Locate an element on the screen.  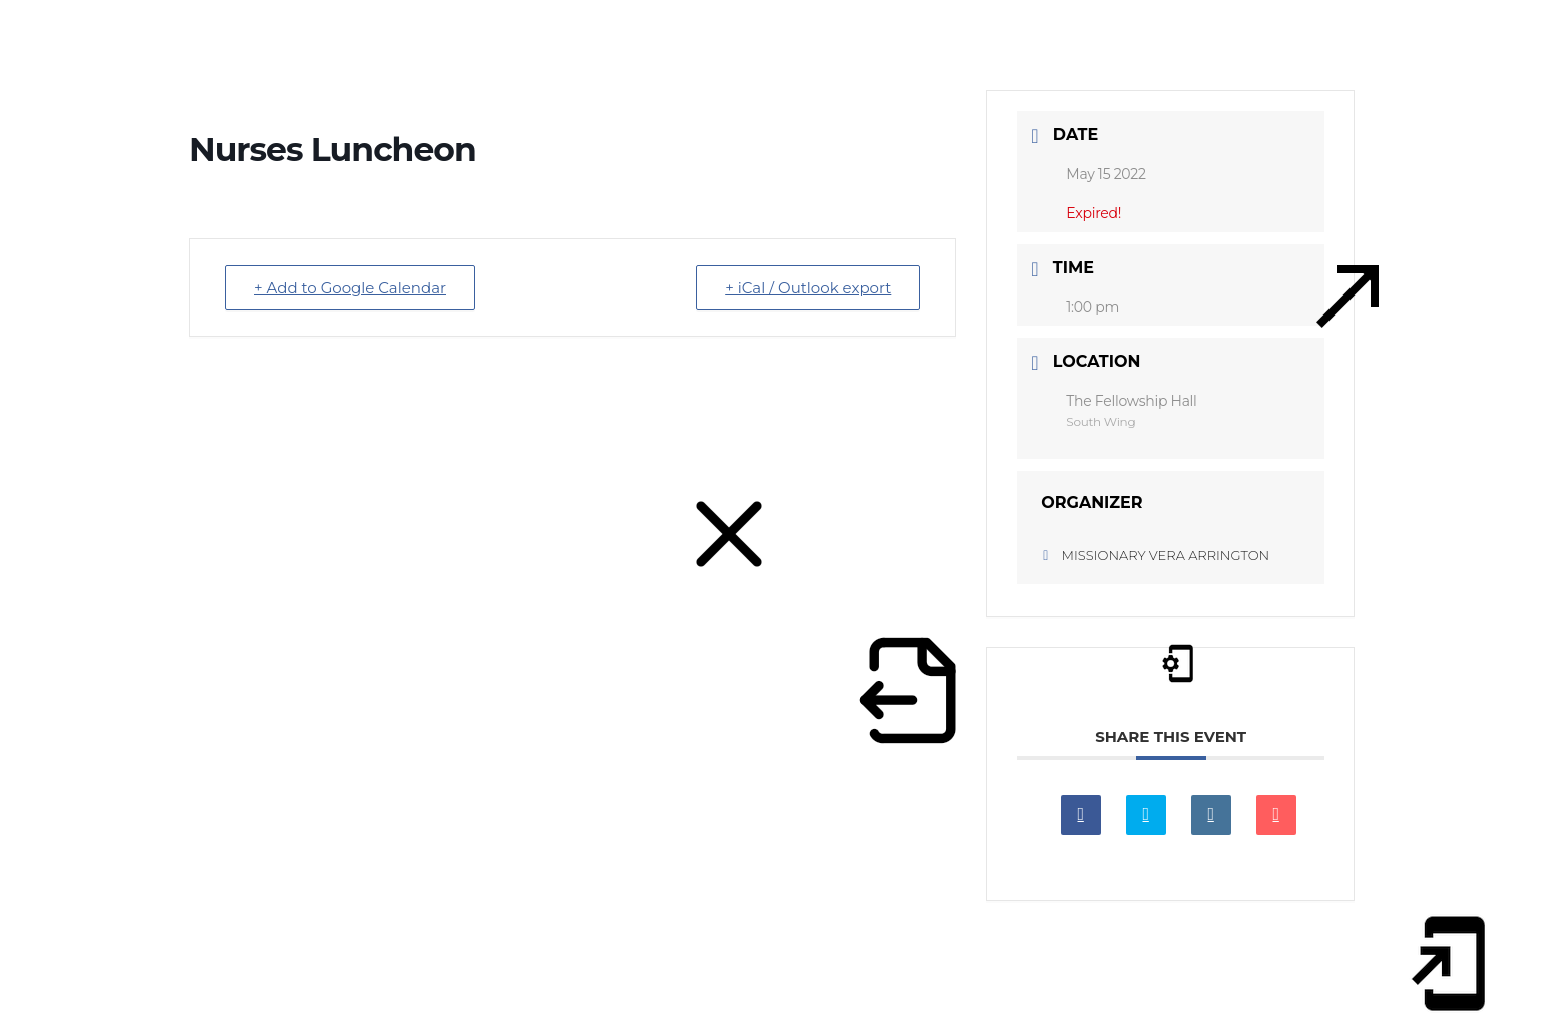
configure device connection settings is located at coordinates (1177, 663).